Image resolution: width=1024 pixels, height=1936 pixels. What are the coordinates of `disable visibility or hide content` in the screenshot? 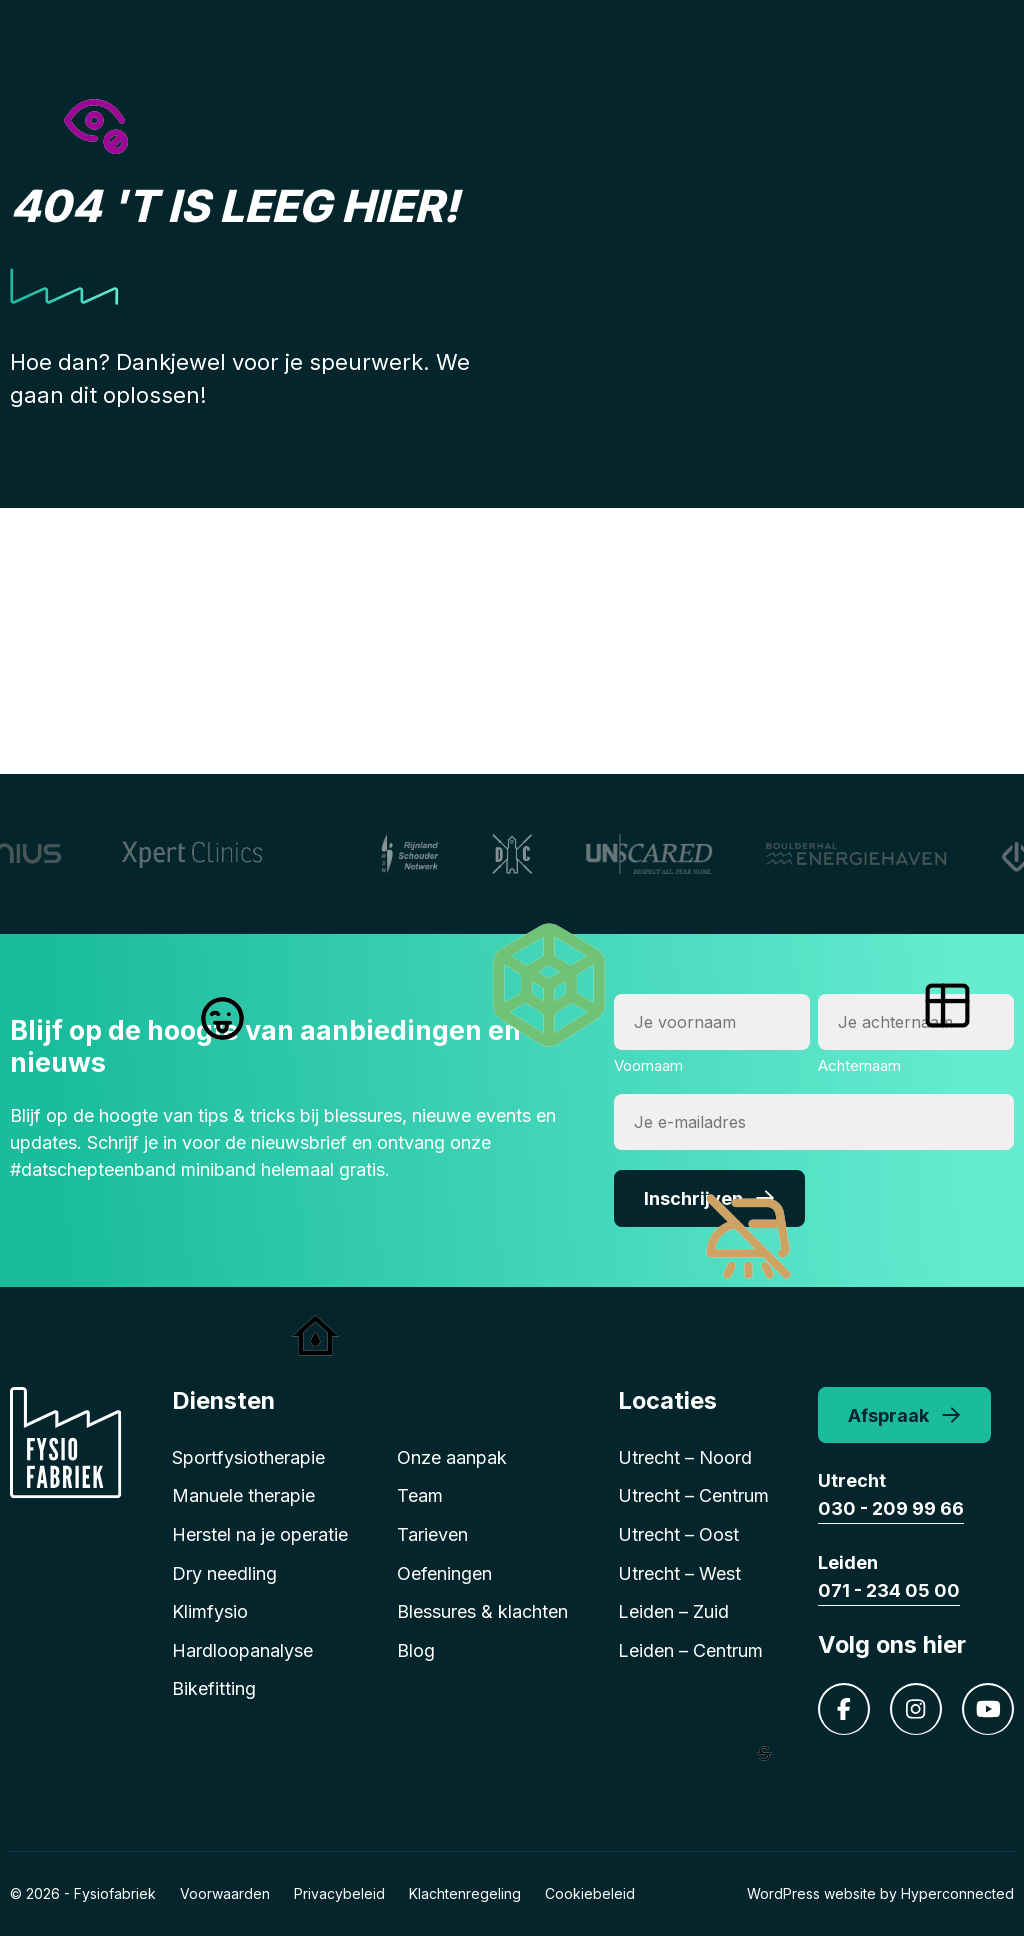 It's located at (94, 120).